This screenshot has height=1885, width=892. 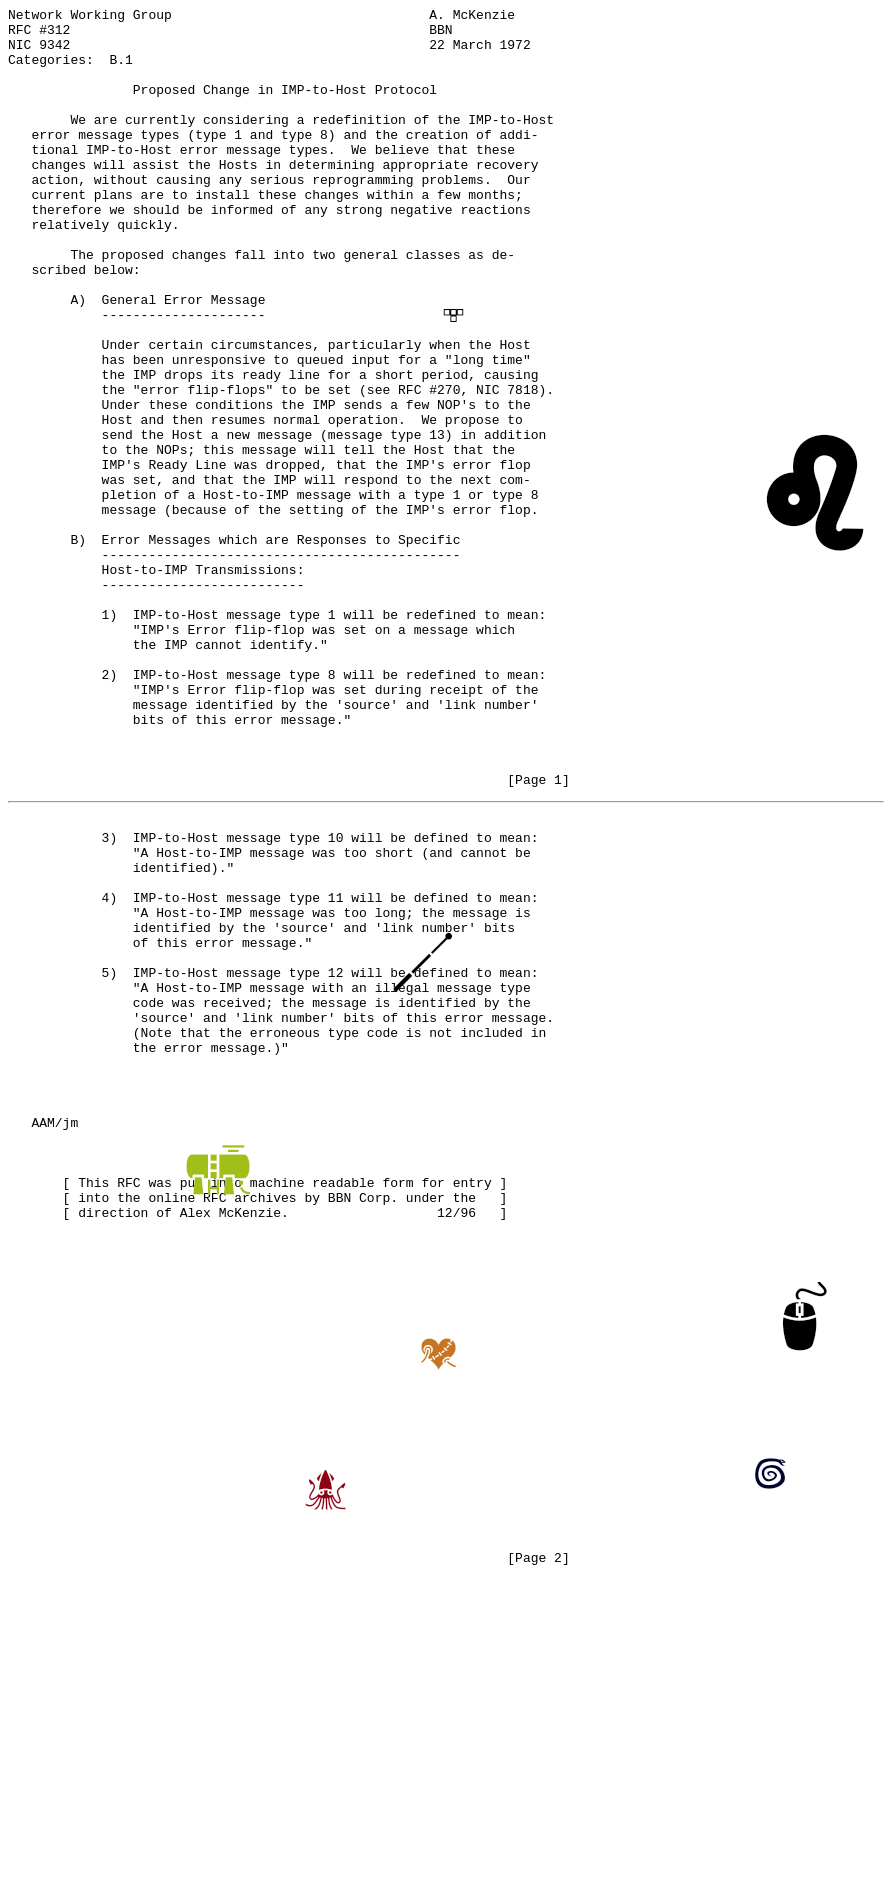 I want to click on view fuel tank status or capacity, so click(x=218, y=1162).